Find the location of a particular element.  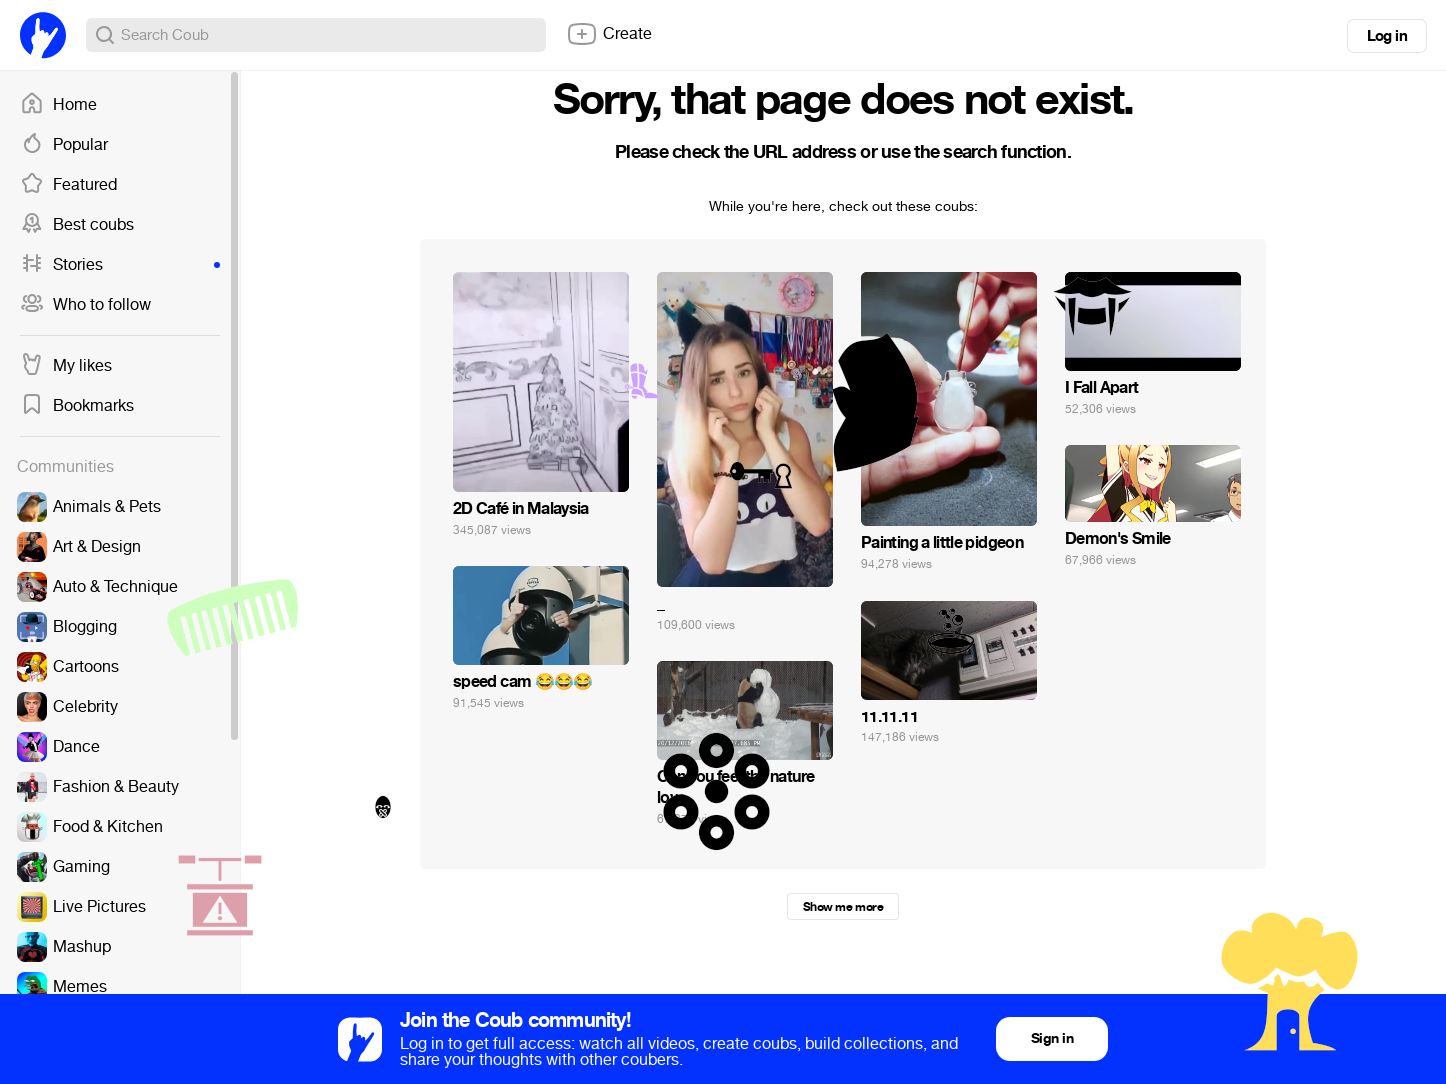

select western or cowboy-themed content is located at coordinates (642, 381).